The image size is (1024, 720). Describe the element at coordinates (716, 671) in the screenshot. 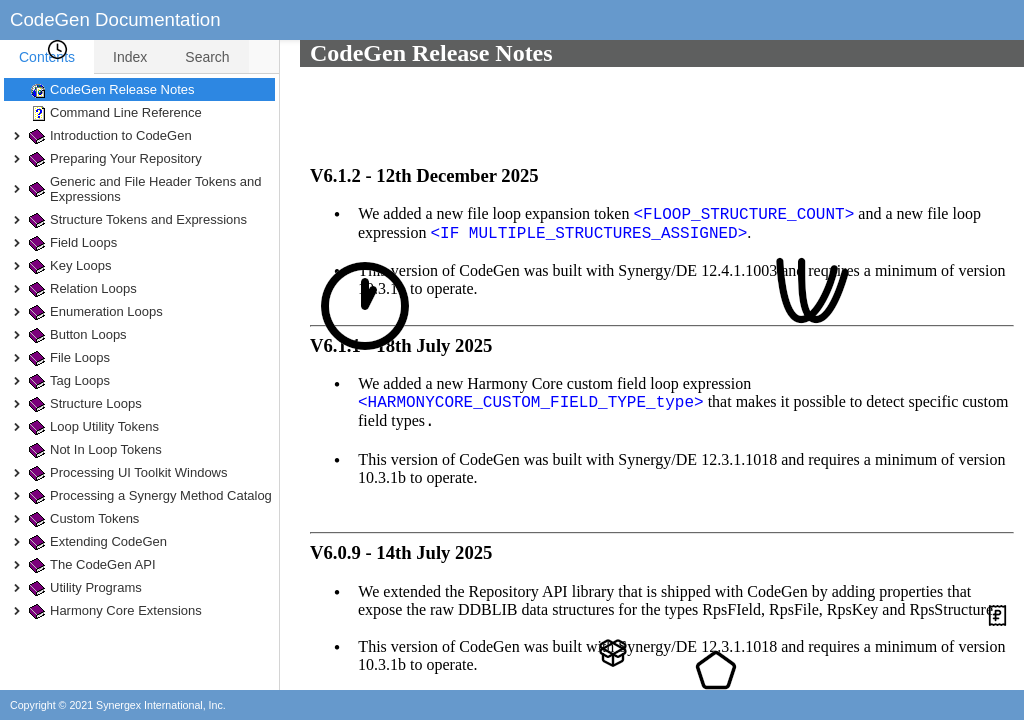

I see `select pentagon shape tool` at that location.